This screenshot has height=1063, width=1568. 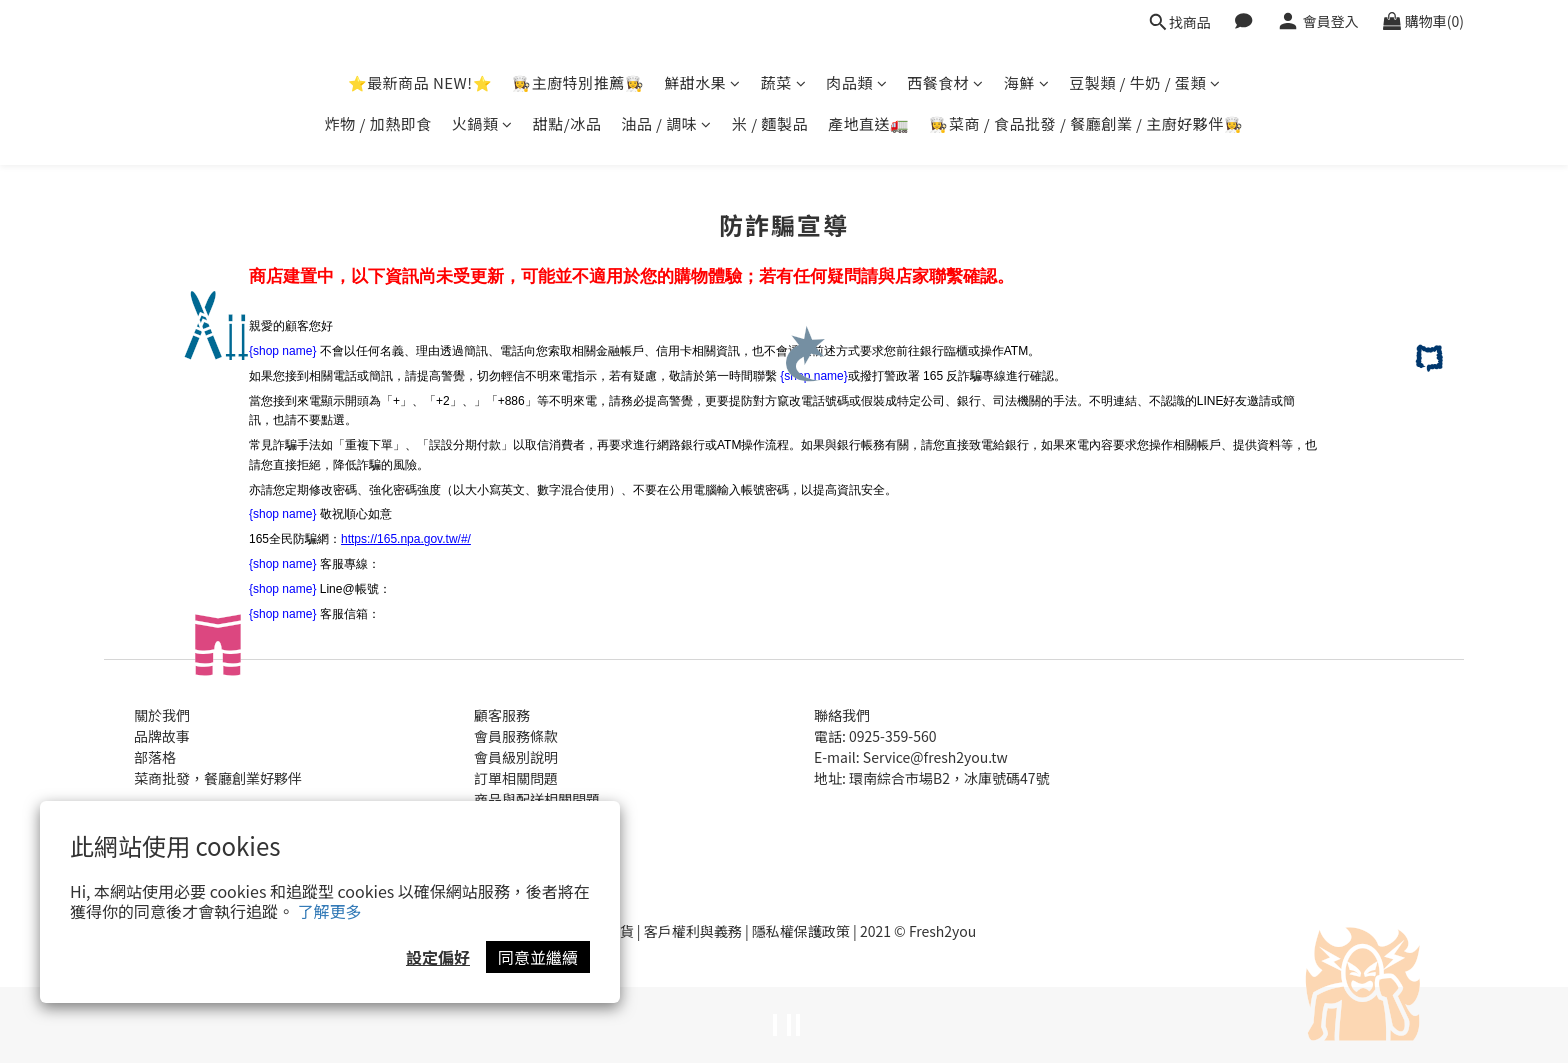 I want to click on indicates digestive or gastrointestinal health tracking, so click(x=1429, y=358).